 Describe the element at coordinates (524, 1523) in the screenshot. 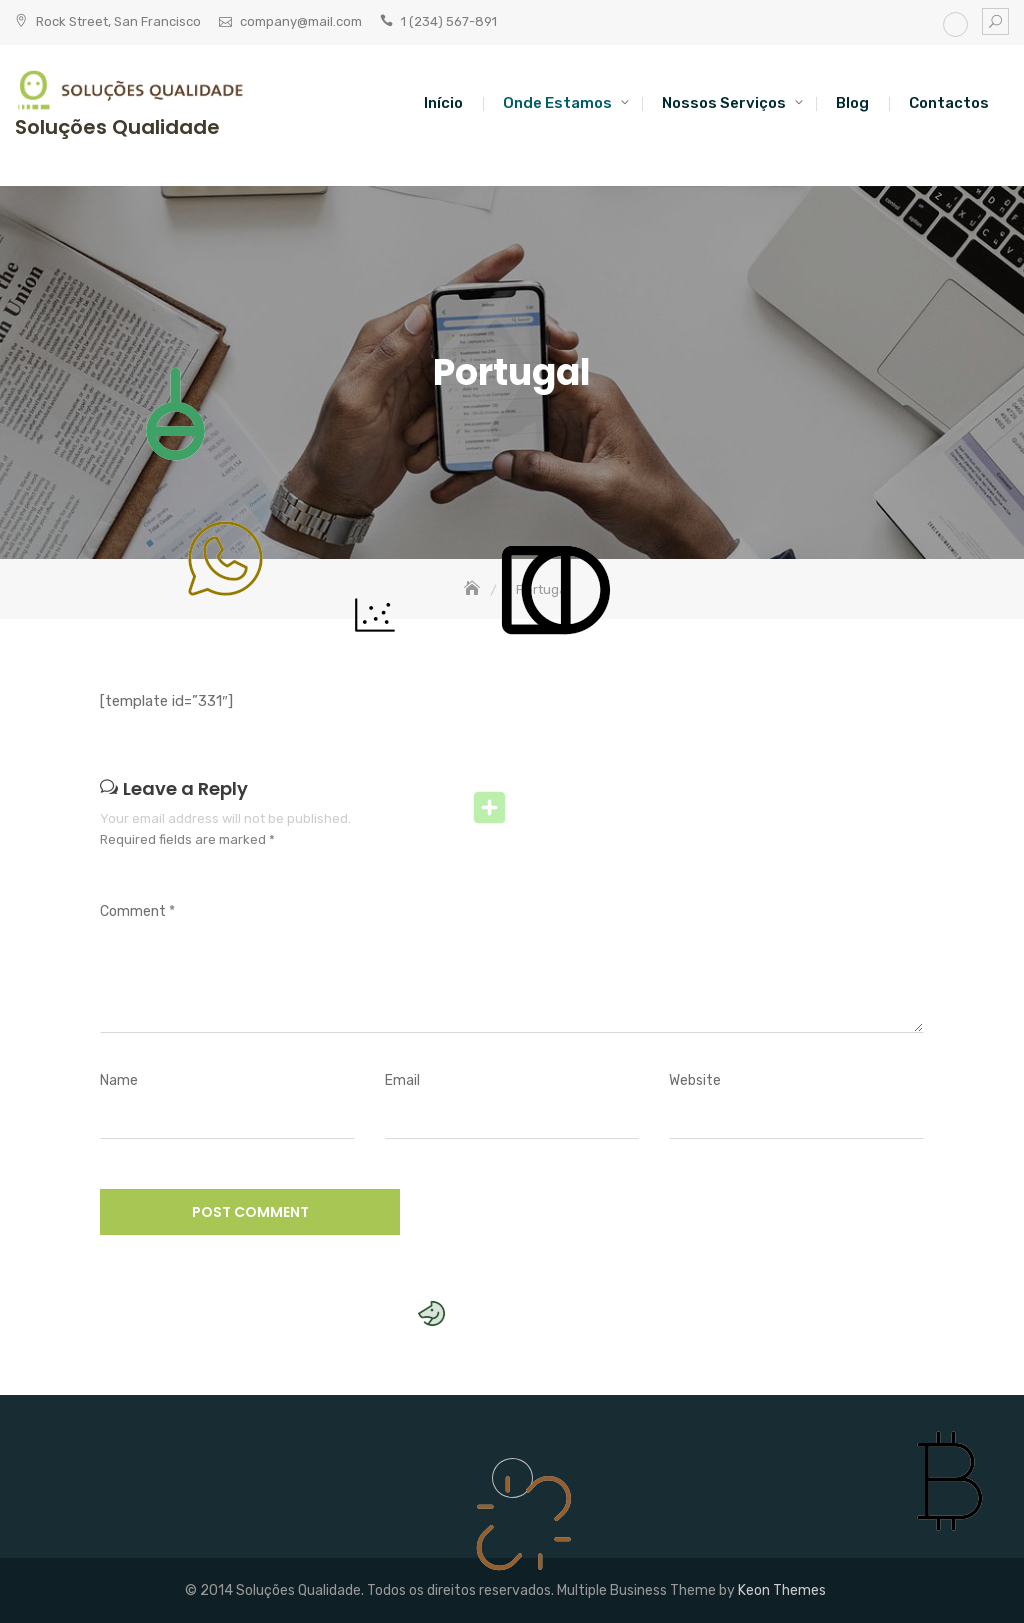

I see `unlink or disconnect items` at that location.